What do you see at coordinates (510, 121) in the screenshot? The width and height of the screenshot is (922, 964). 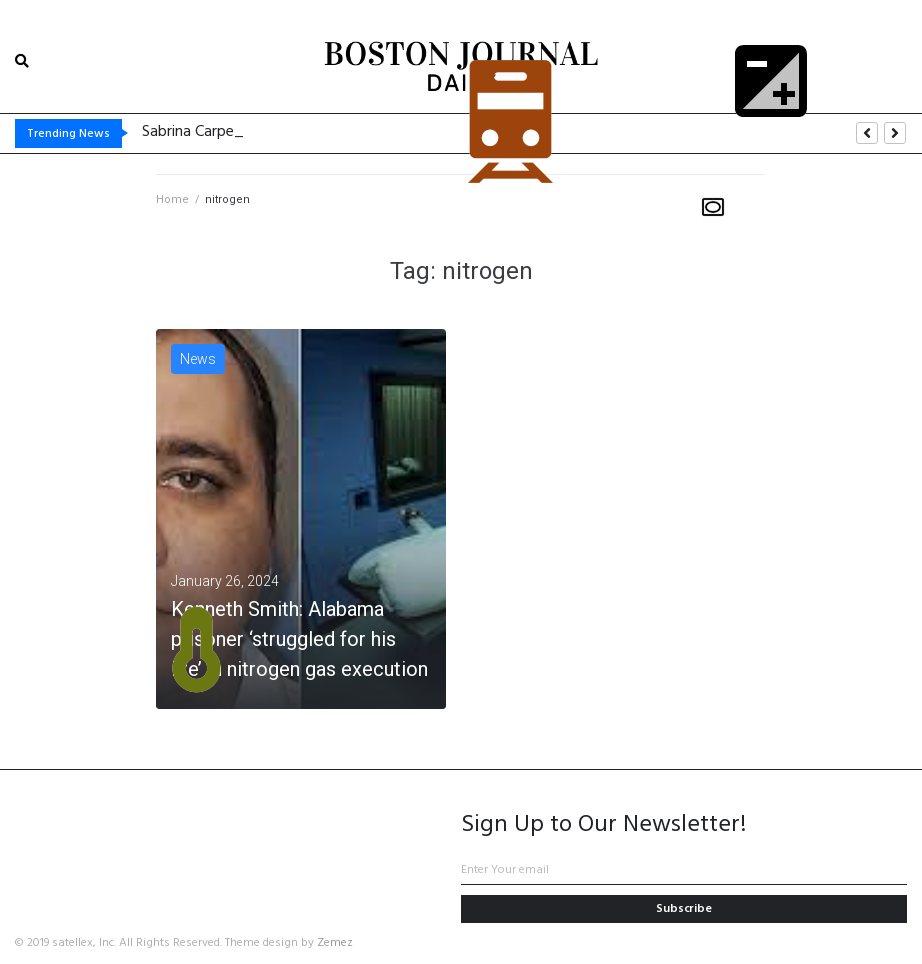 I see `view subway or metro transit options` at bounding box center [510, 121].